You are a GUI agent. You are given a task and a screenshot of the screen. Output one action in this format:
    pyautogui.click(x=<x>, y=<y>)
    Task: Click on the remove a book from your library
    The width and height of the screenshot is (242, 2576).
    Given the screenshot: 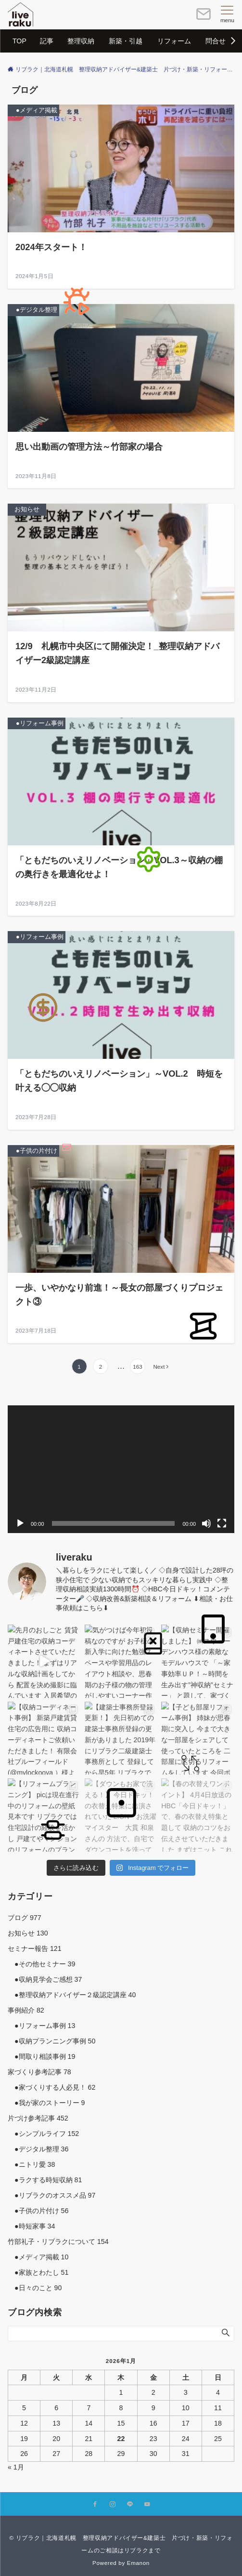 What is the action you would take?
    pyautogui.click(x=153, y=1643)
    